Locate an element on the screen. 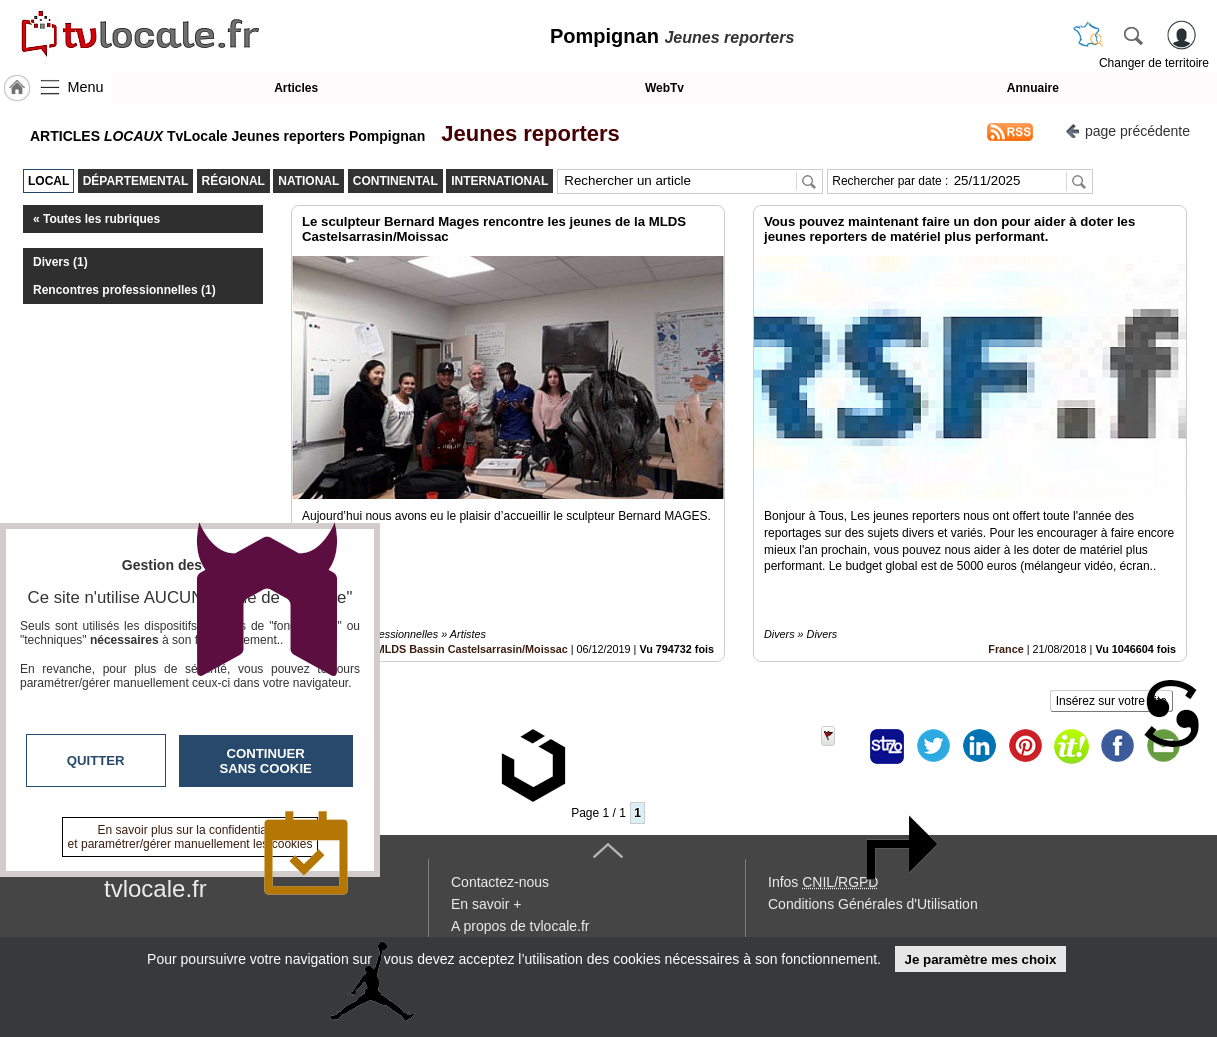 This screenshot has height=1037, width=1217. confirm a scheduled event or appointment is located at coordinates (306, 857).